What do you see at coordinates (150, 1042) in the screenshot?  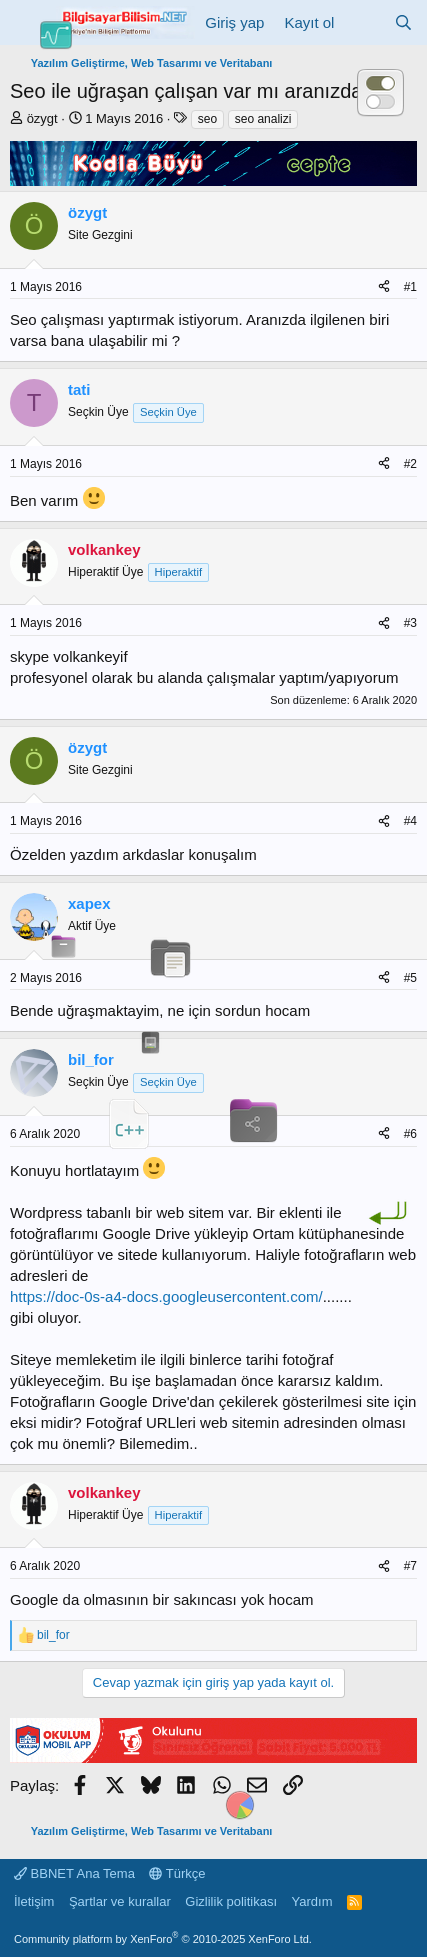 I see `n64 game rom file` at bounding box center [150, 1042].